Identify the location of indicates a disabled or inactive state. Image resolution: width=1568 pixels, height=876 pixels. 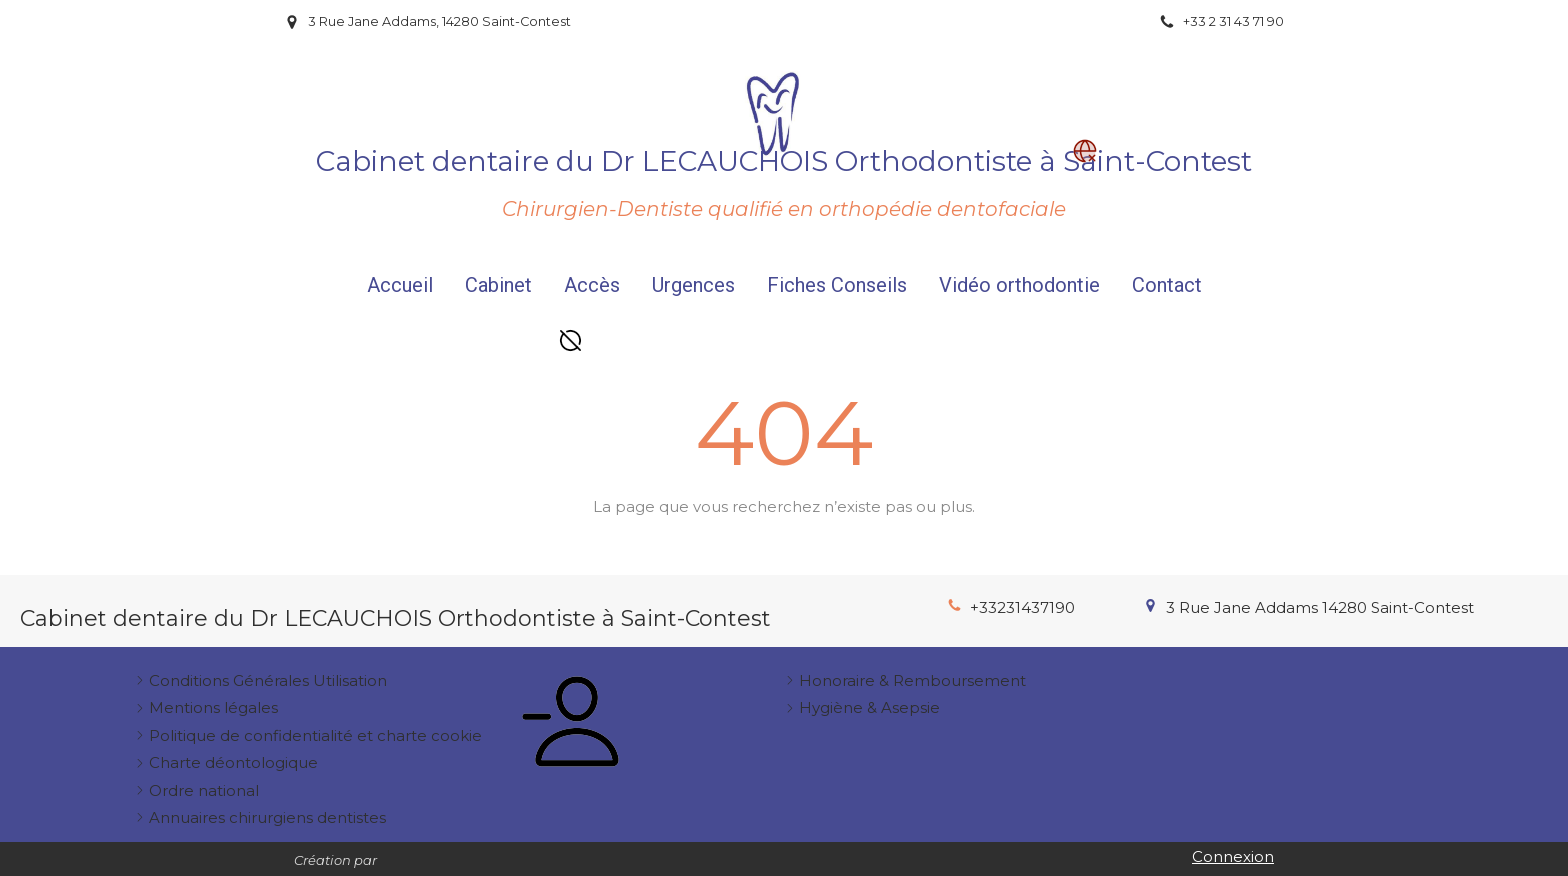
(570, 340).